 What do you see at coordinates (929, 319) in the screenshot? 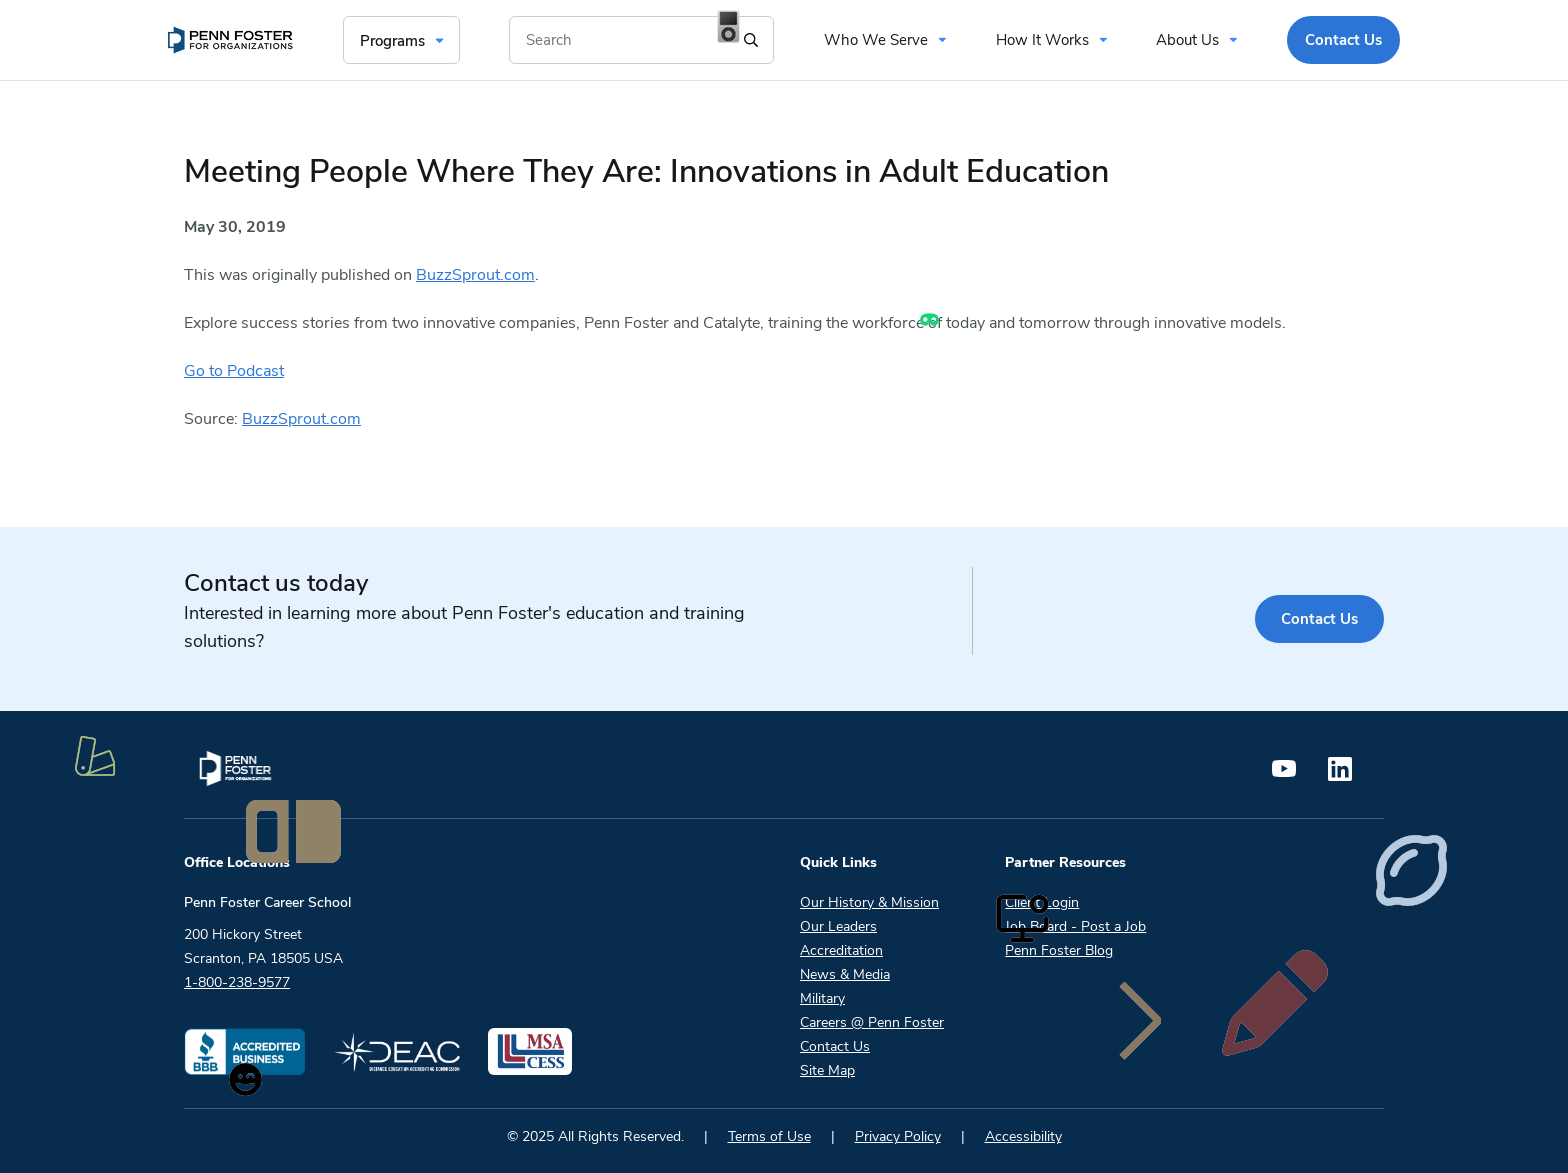
I see `enable incognito or private browsing mode` at bounding box center [929, 319].